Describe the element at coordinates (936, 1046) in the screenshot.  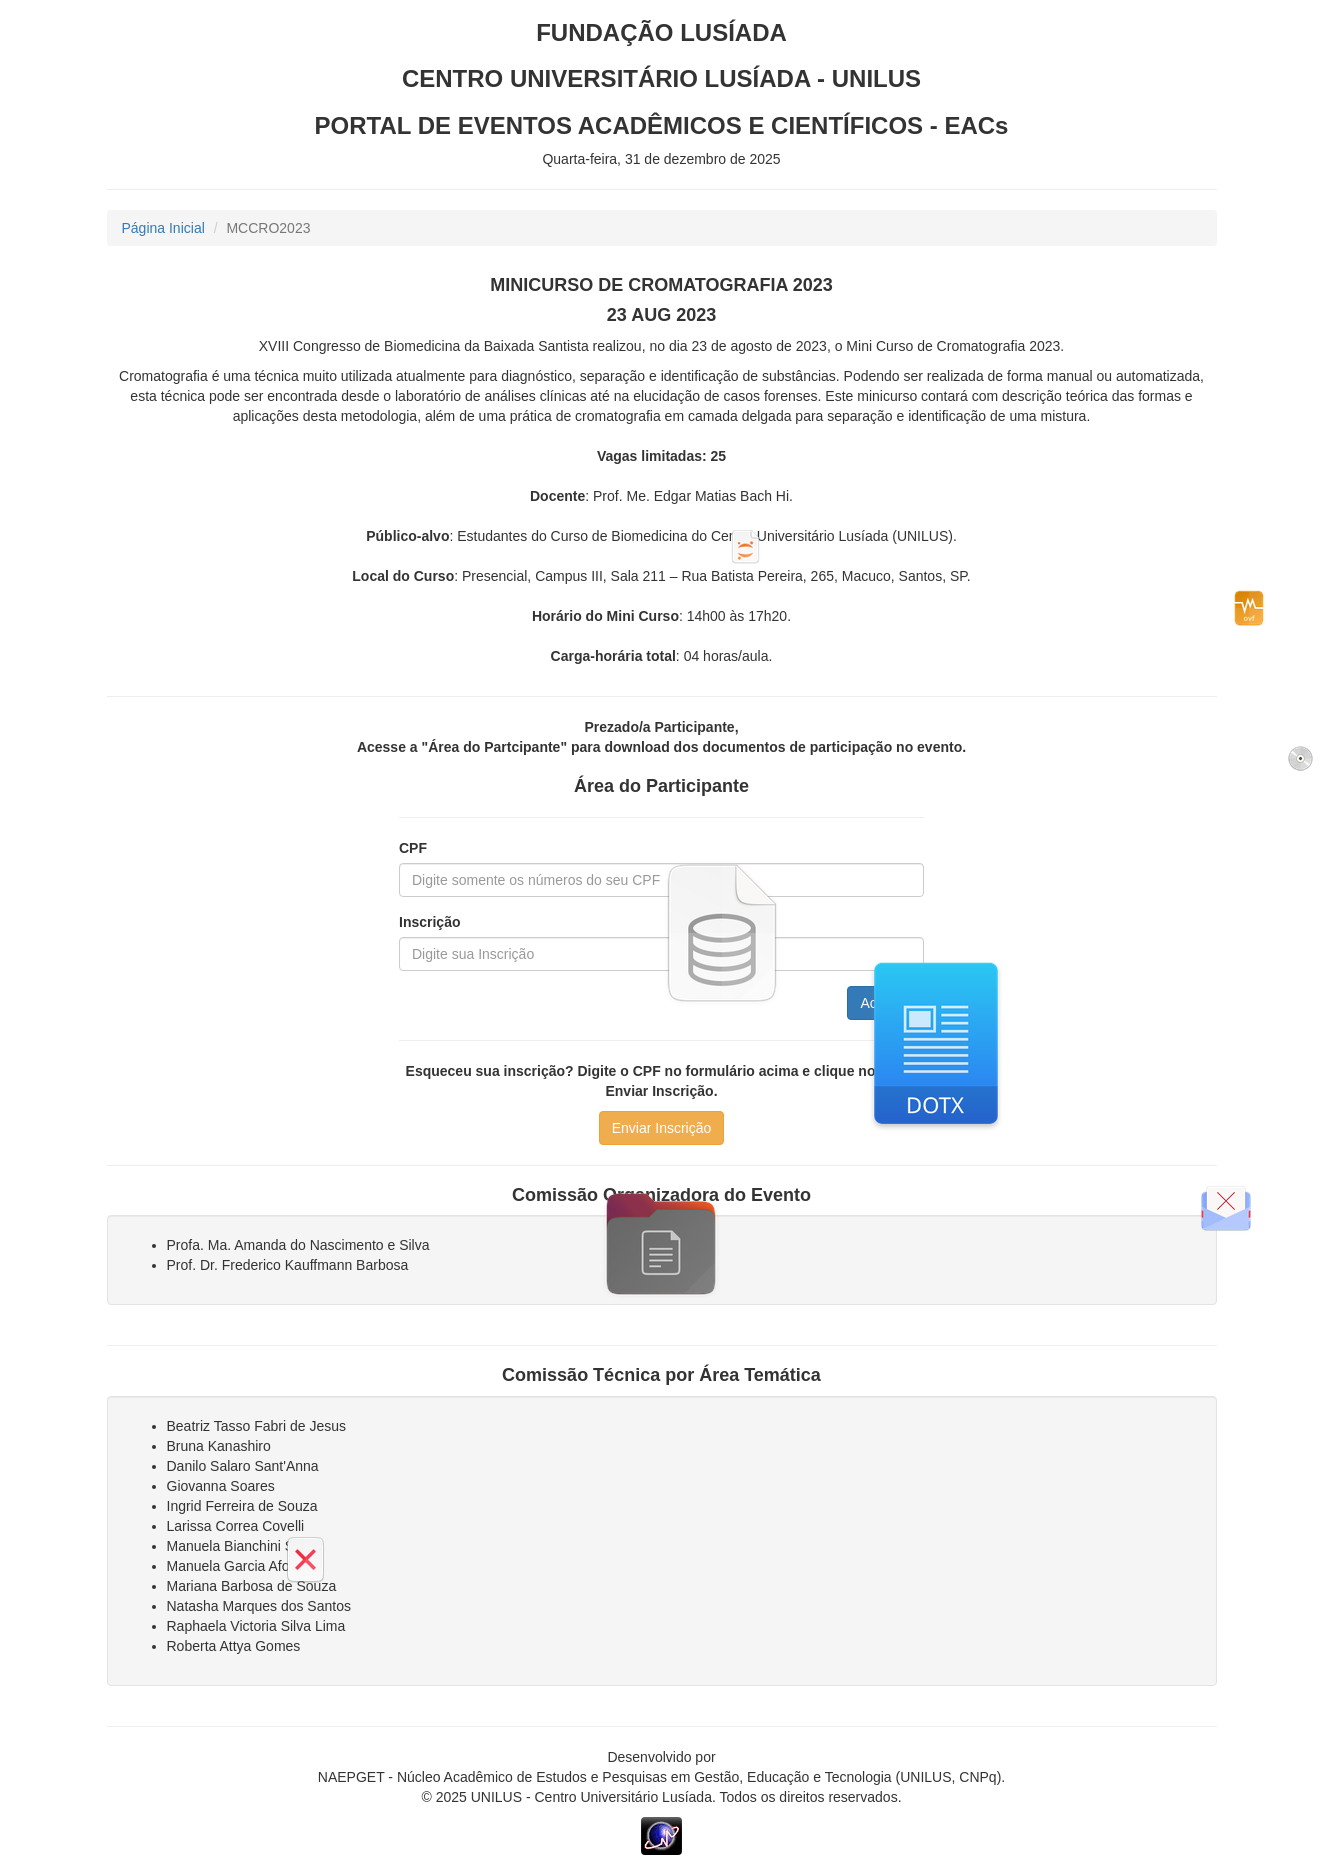
I see `a microsoft word template file (.dotx)` at that location.